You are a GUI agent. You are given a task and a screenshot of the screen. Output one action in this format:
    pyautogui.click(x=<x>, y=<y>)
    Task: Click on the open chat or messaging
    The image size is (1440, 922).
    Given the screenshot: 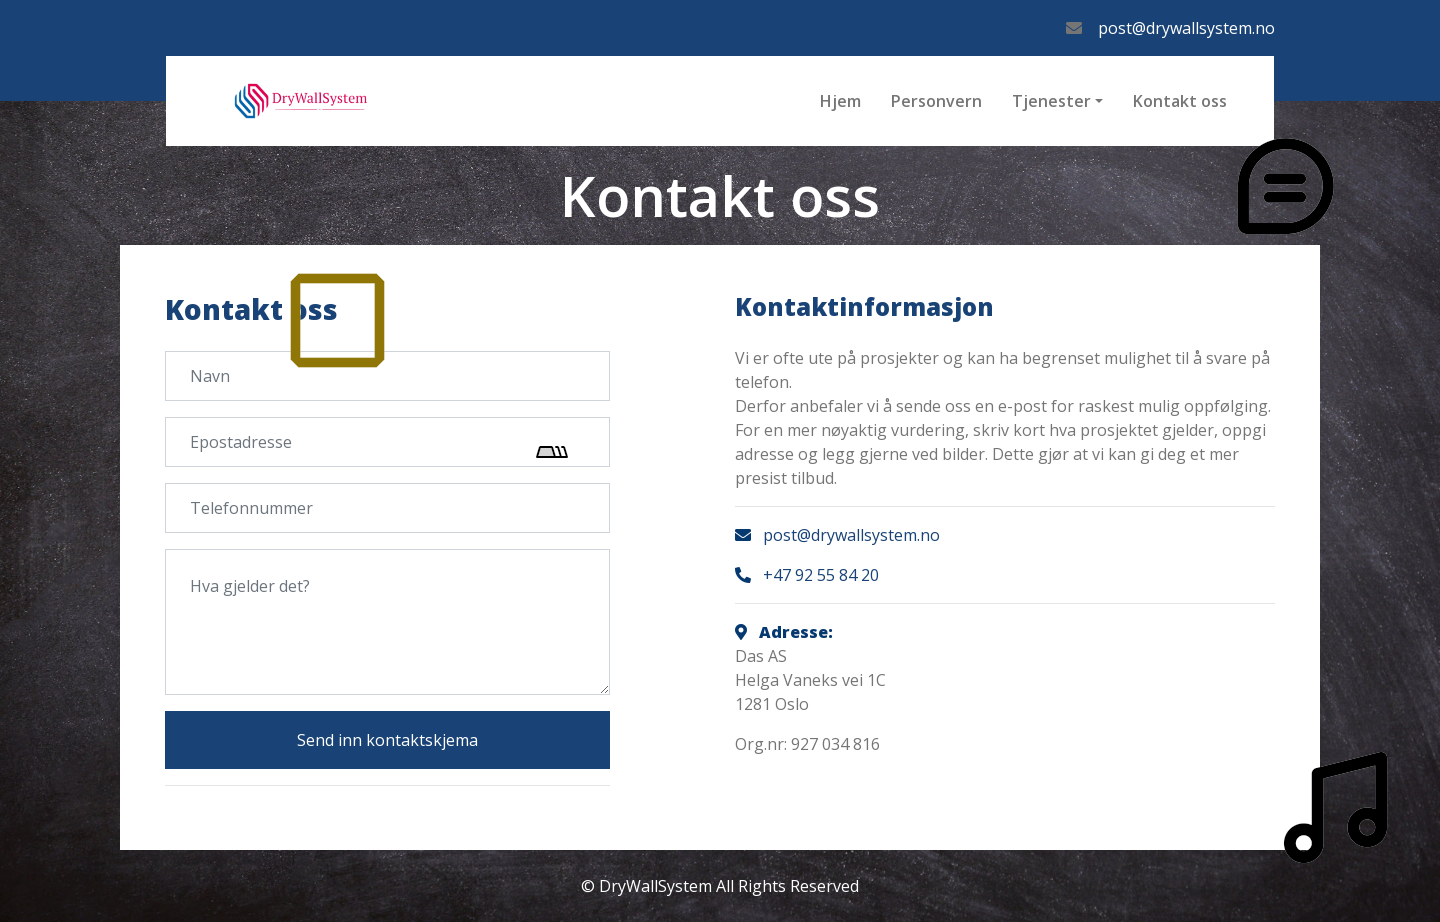 What is the action you would take?
    pyautogui.click(x=1284, y=188)
    